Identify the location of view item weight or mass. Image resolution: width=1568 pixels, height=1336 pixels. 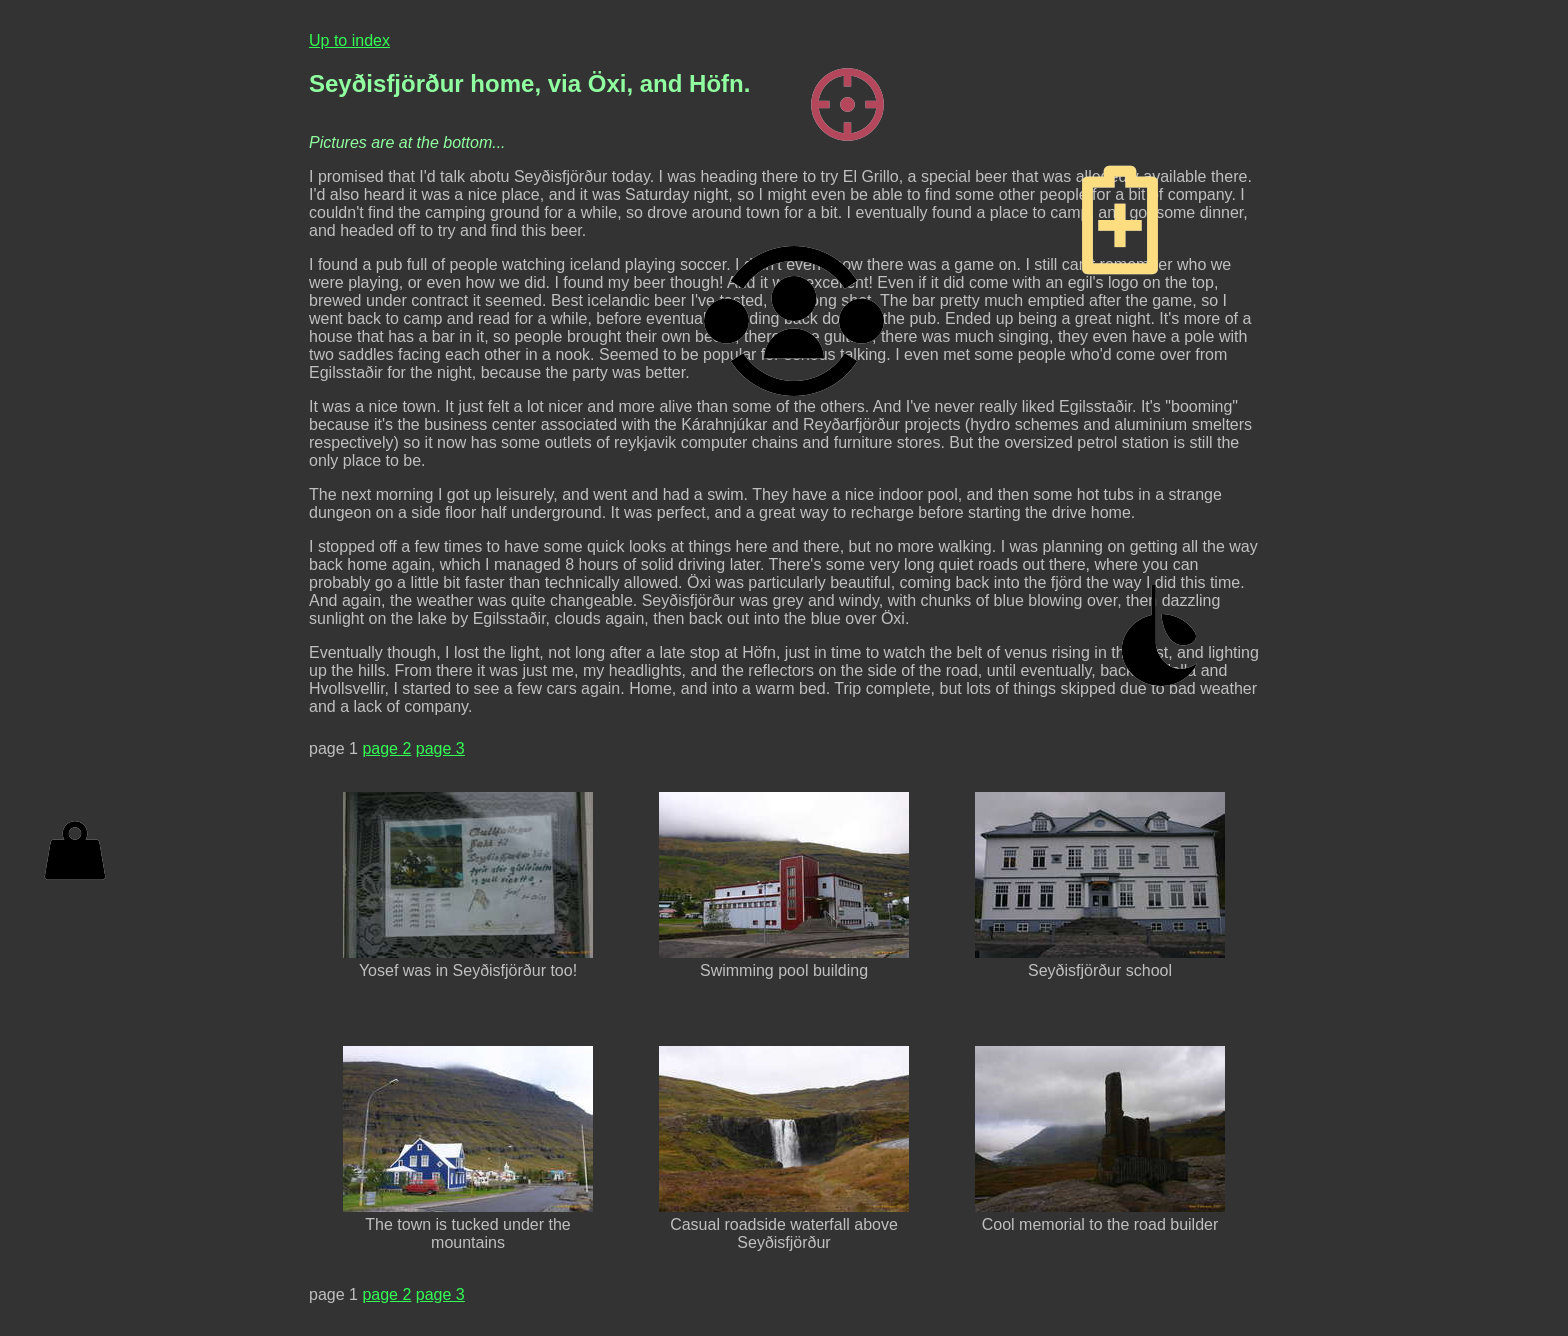
(75, 852).